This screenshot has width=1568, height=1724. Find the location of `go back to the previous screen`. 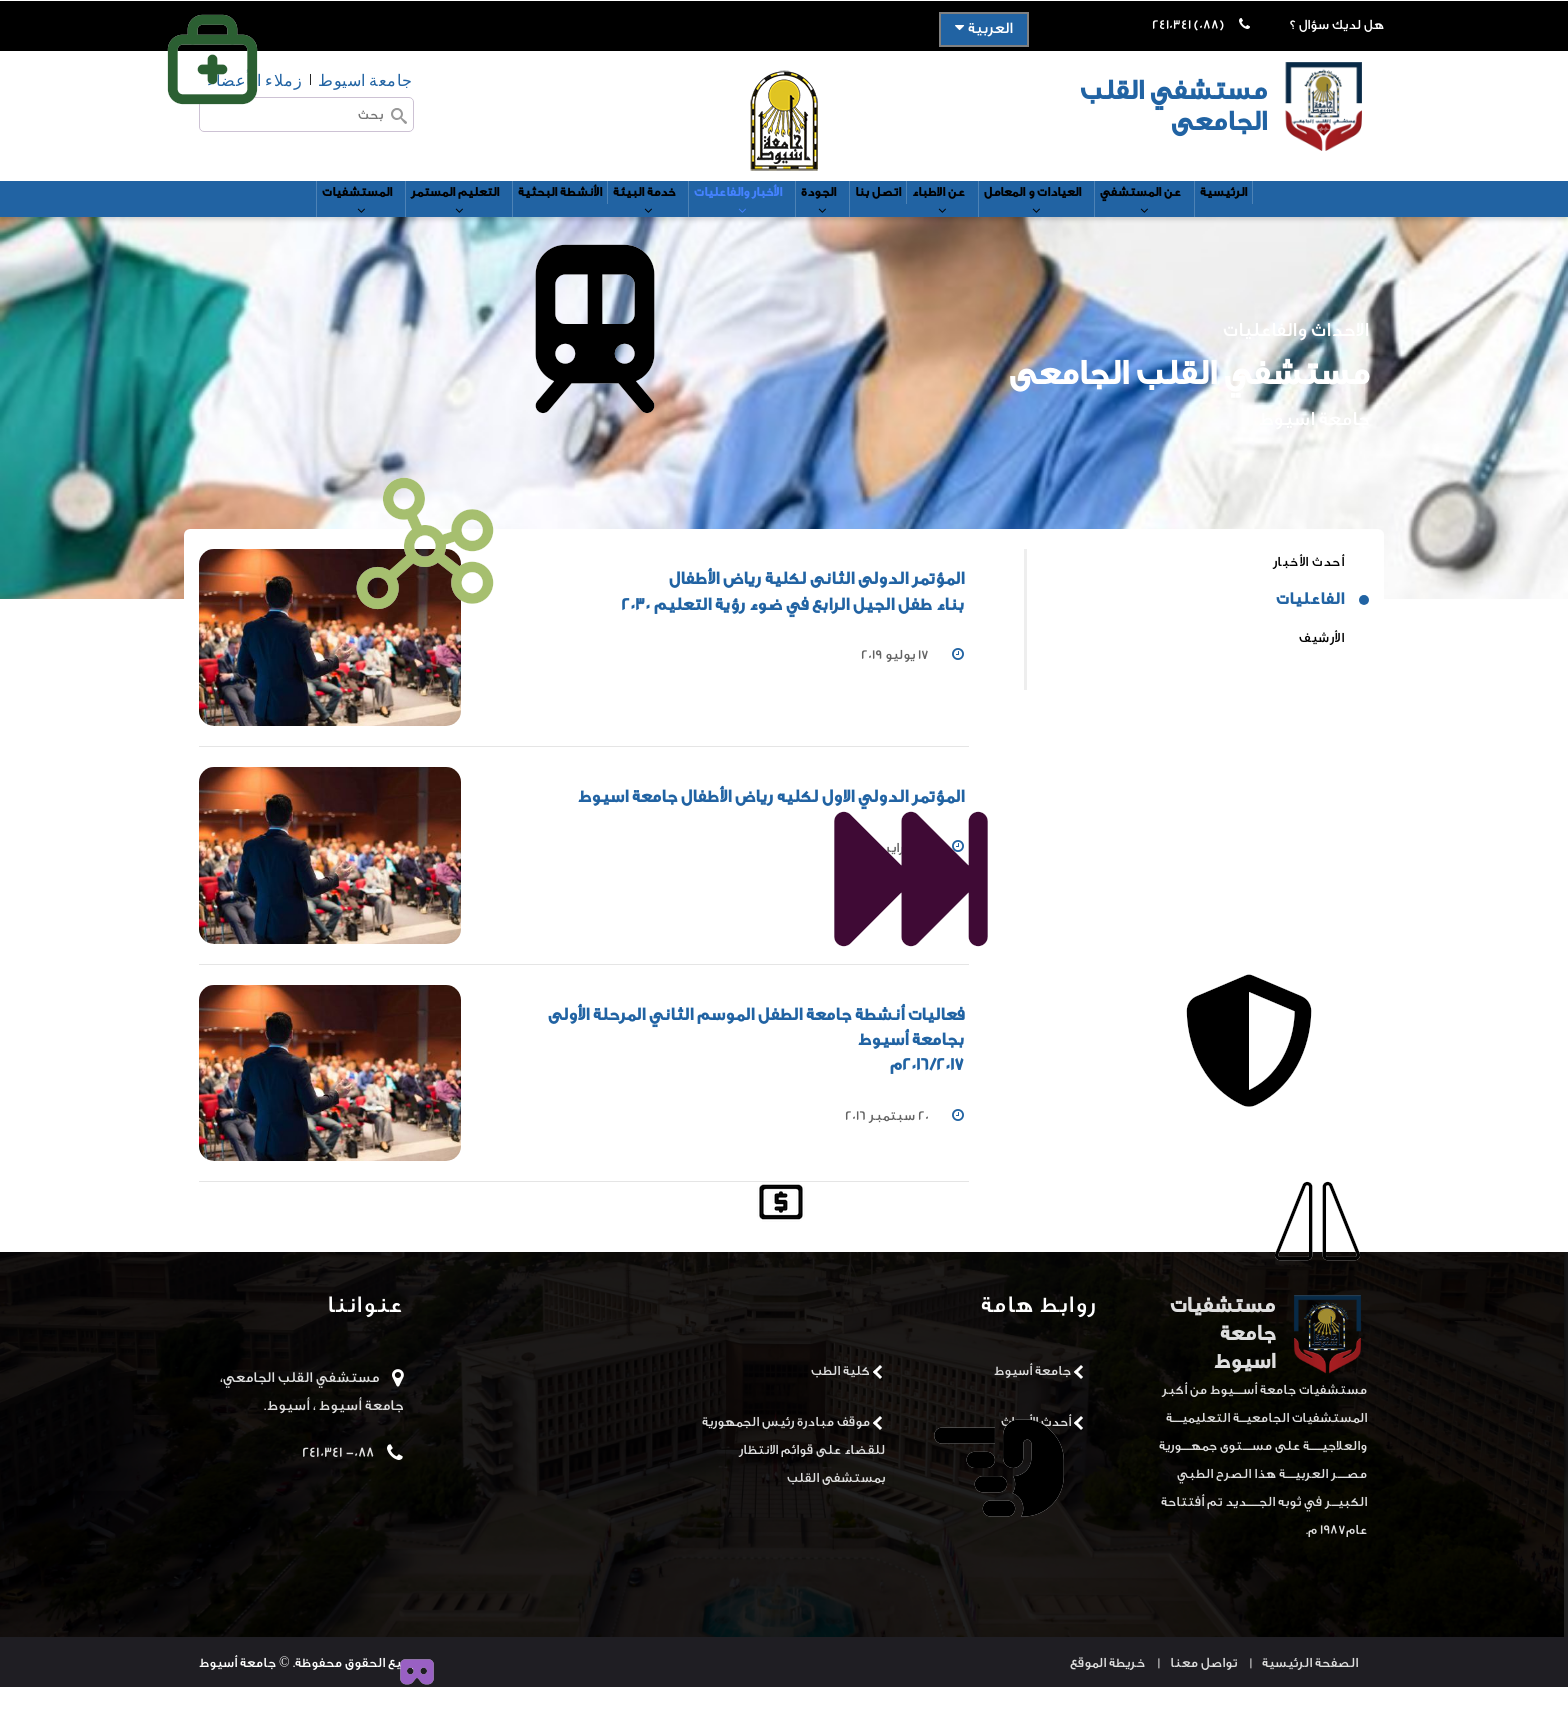

go back to the previous screen is located at coordinates (999, 1468).